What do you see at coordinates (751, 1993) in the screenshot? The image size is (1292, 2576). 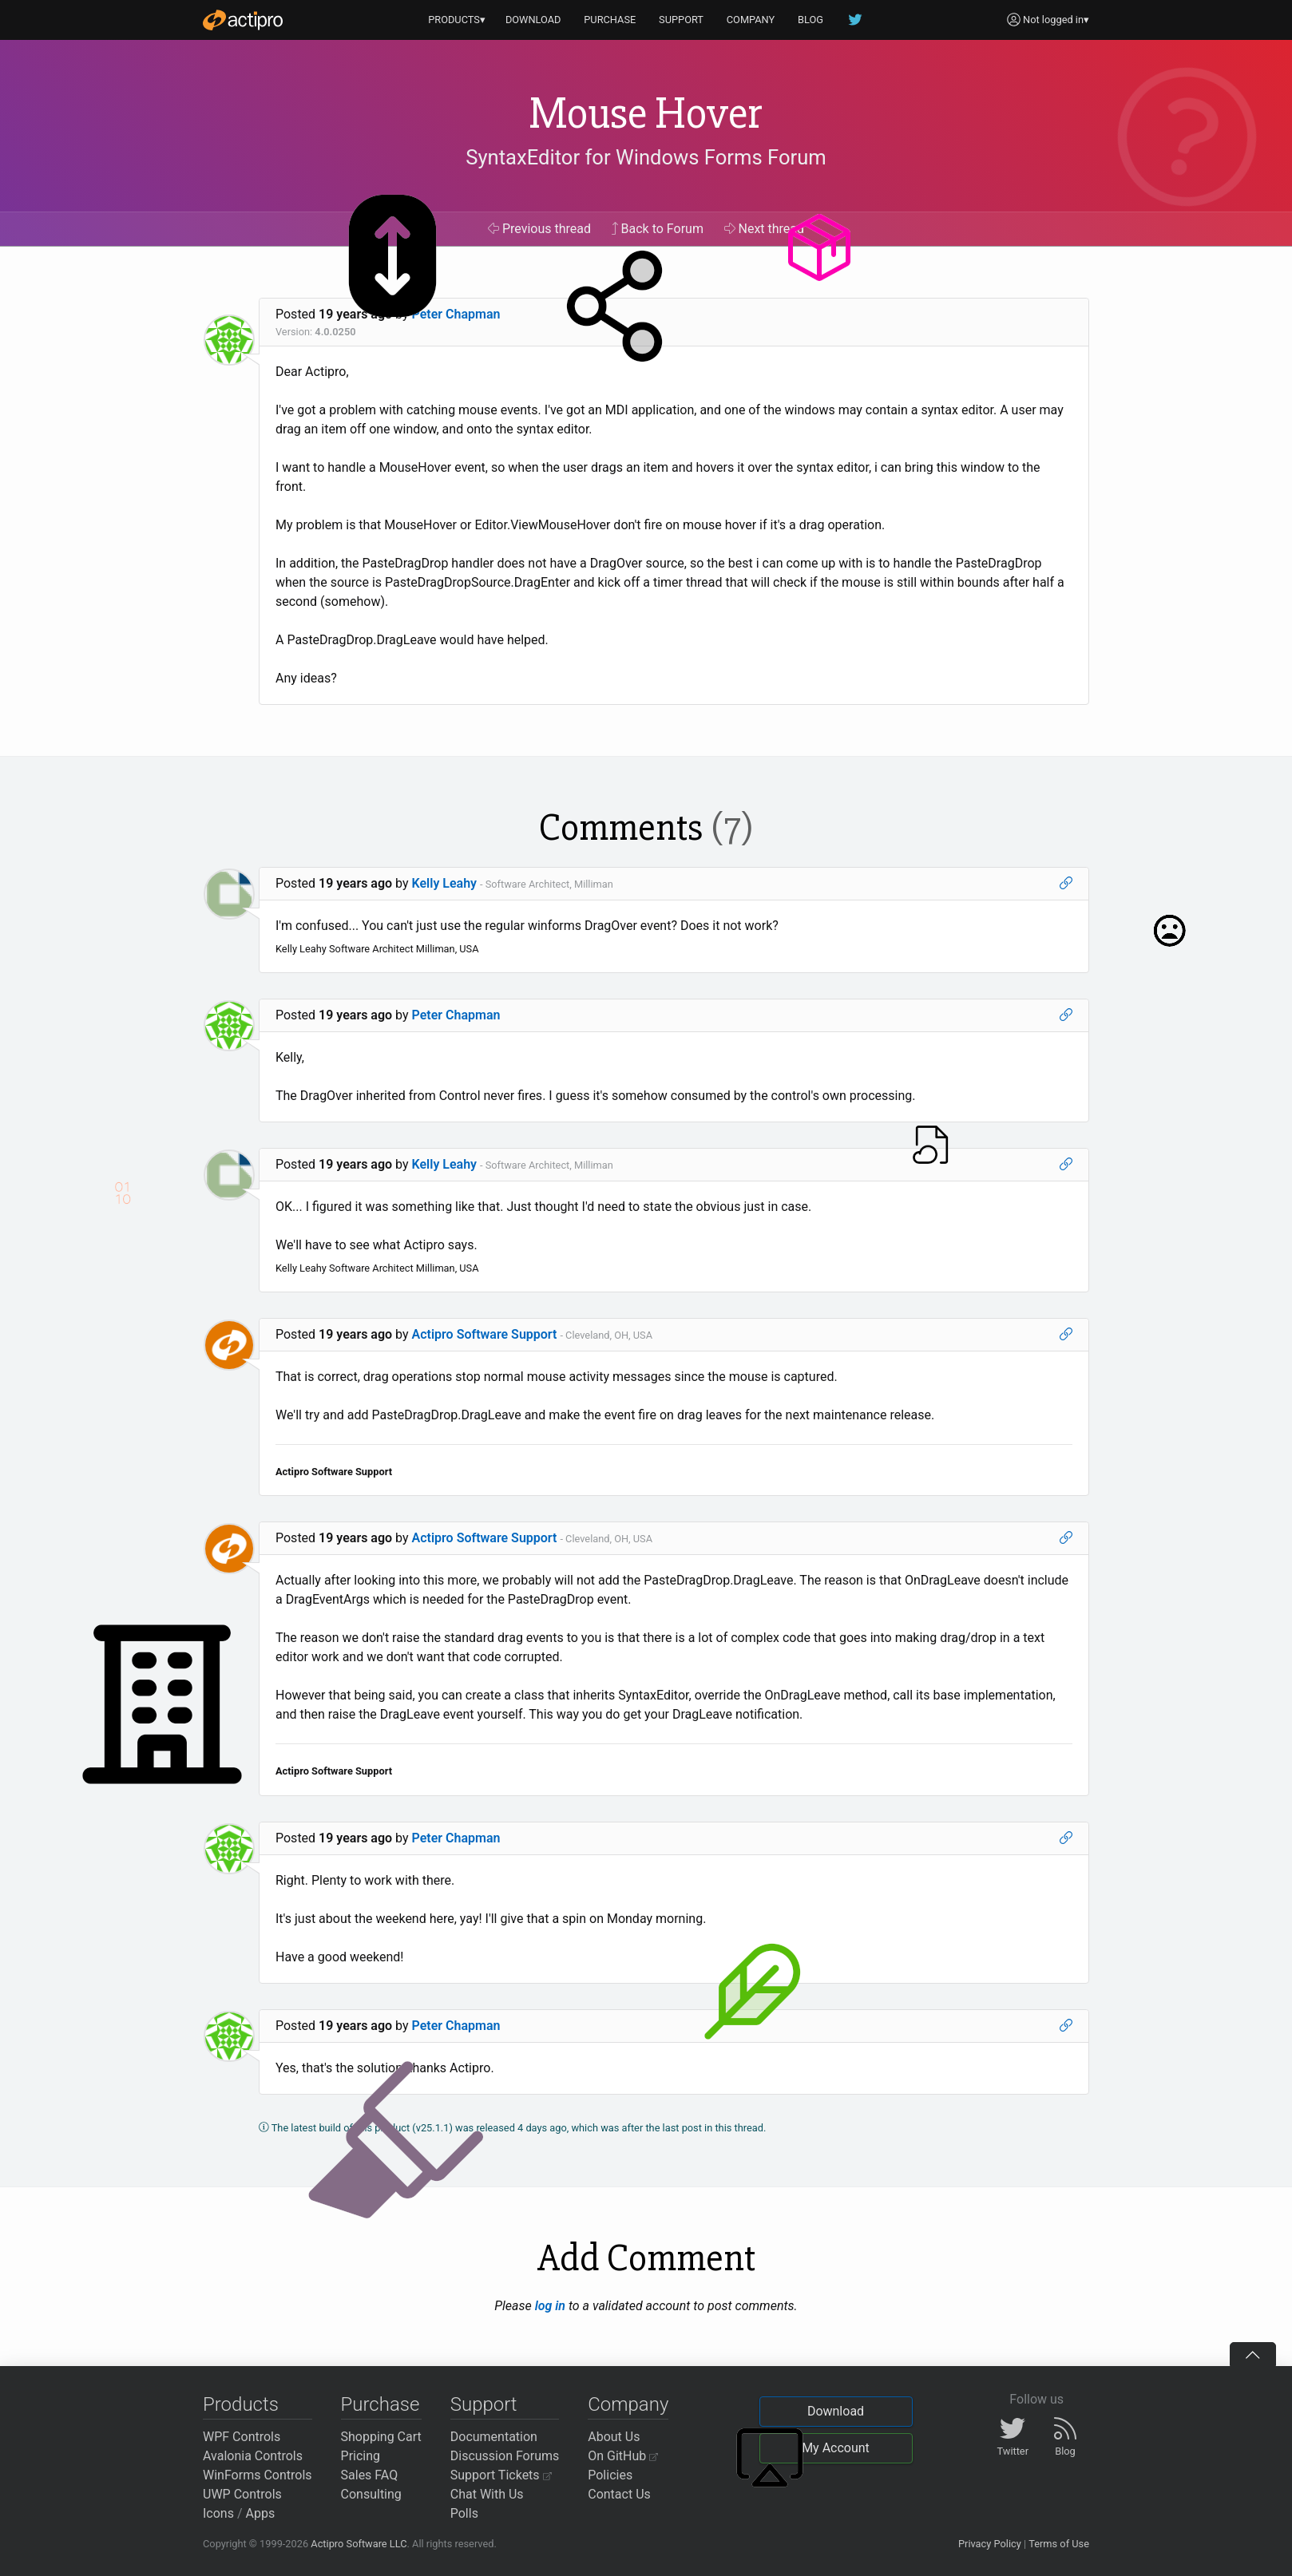 I see `compose a new message or note` at bounding box center [751, 1993].